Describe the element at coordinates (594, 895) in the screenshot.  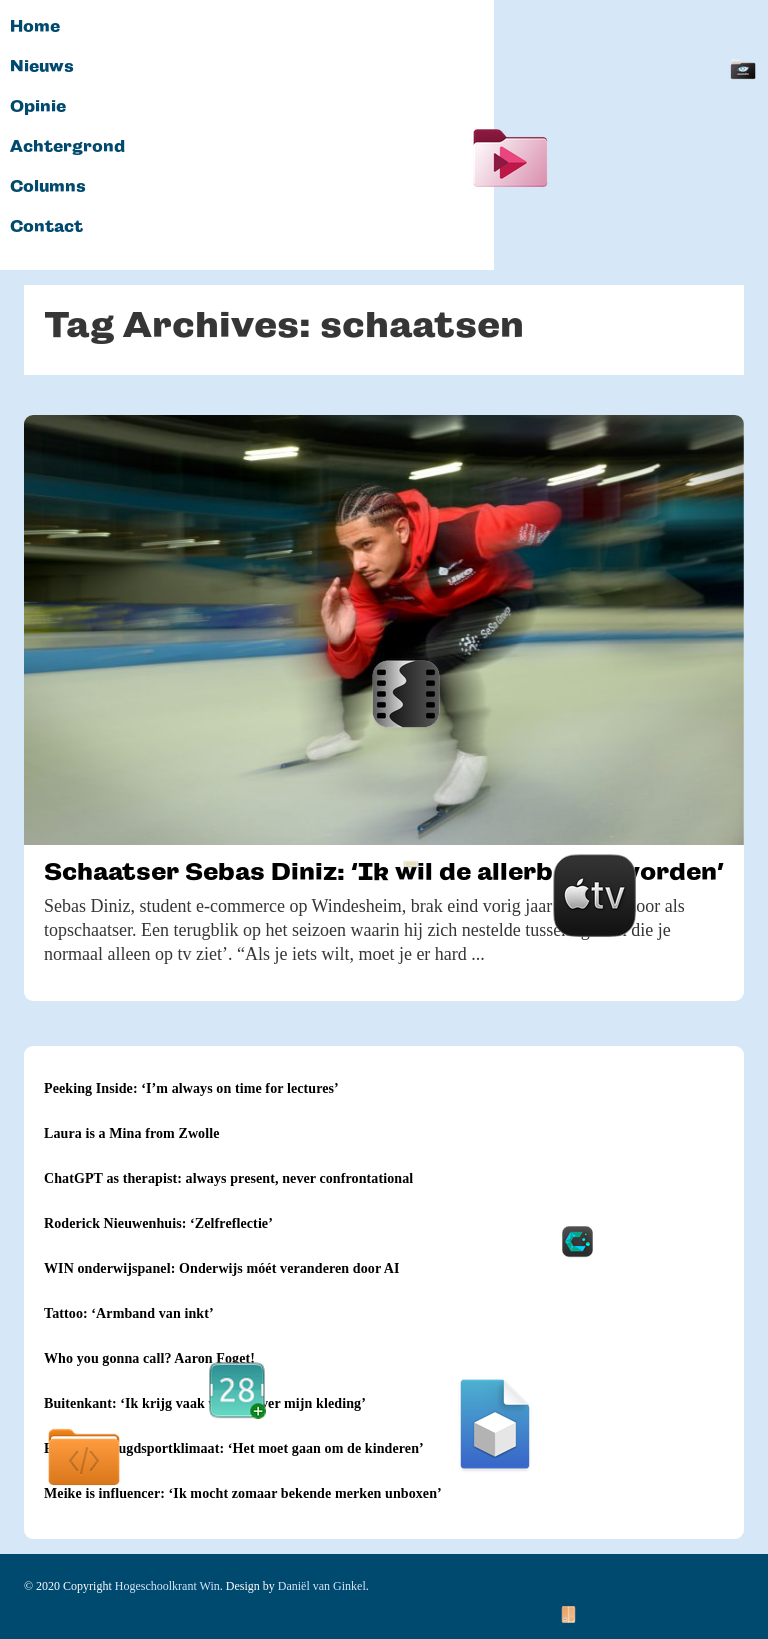
I see `open the Apple TV app` at that location.